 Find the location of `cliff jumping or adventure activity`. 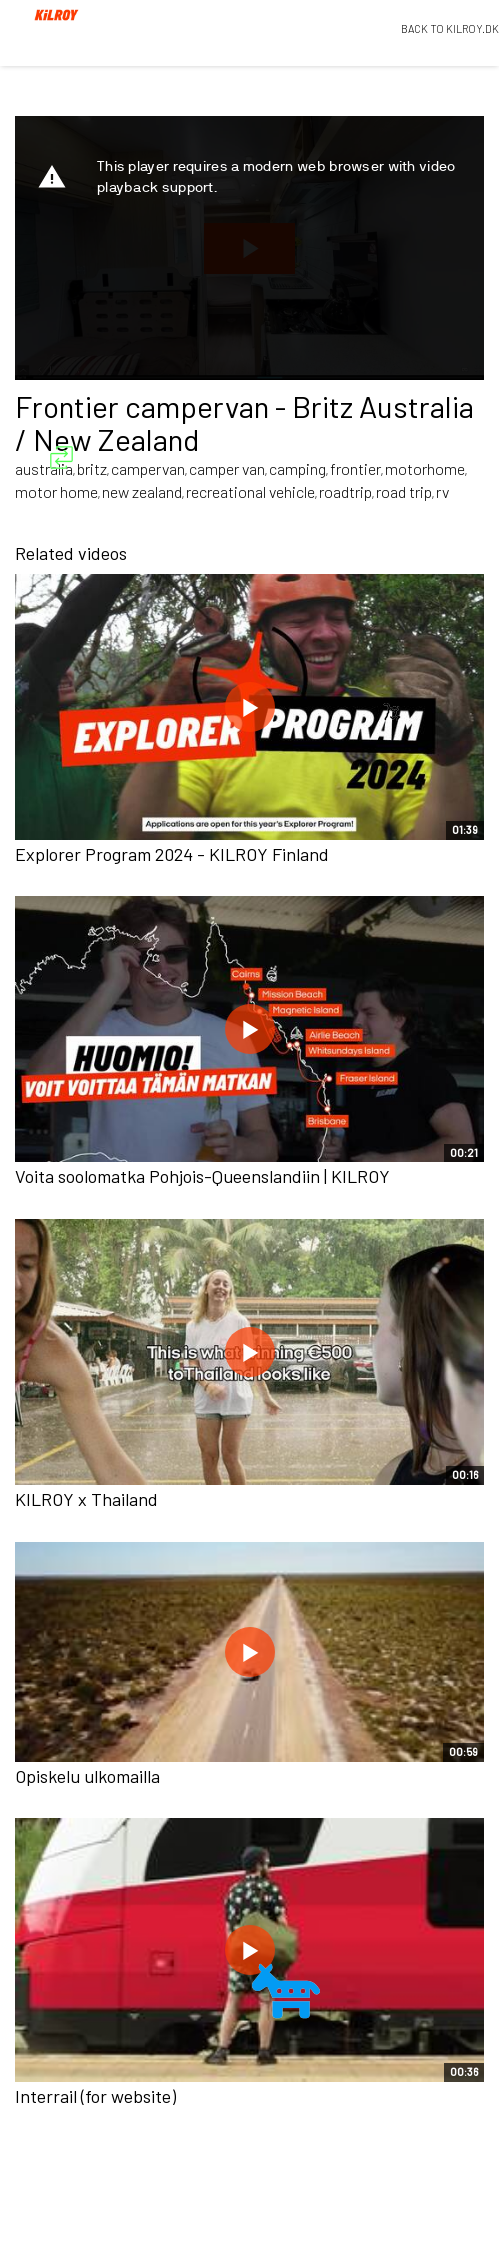

cliff jumping or adventure activity is located at coordinates (392, 712).